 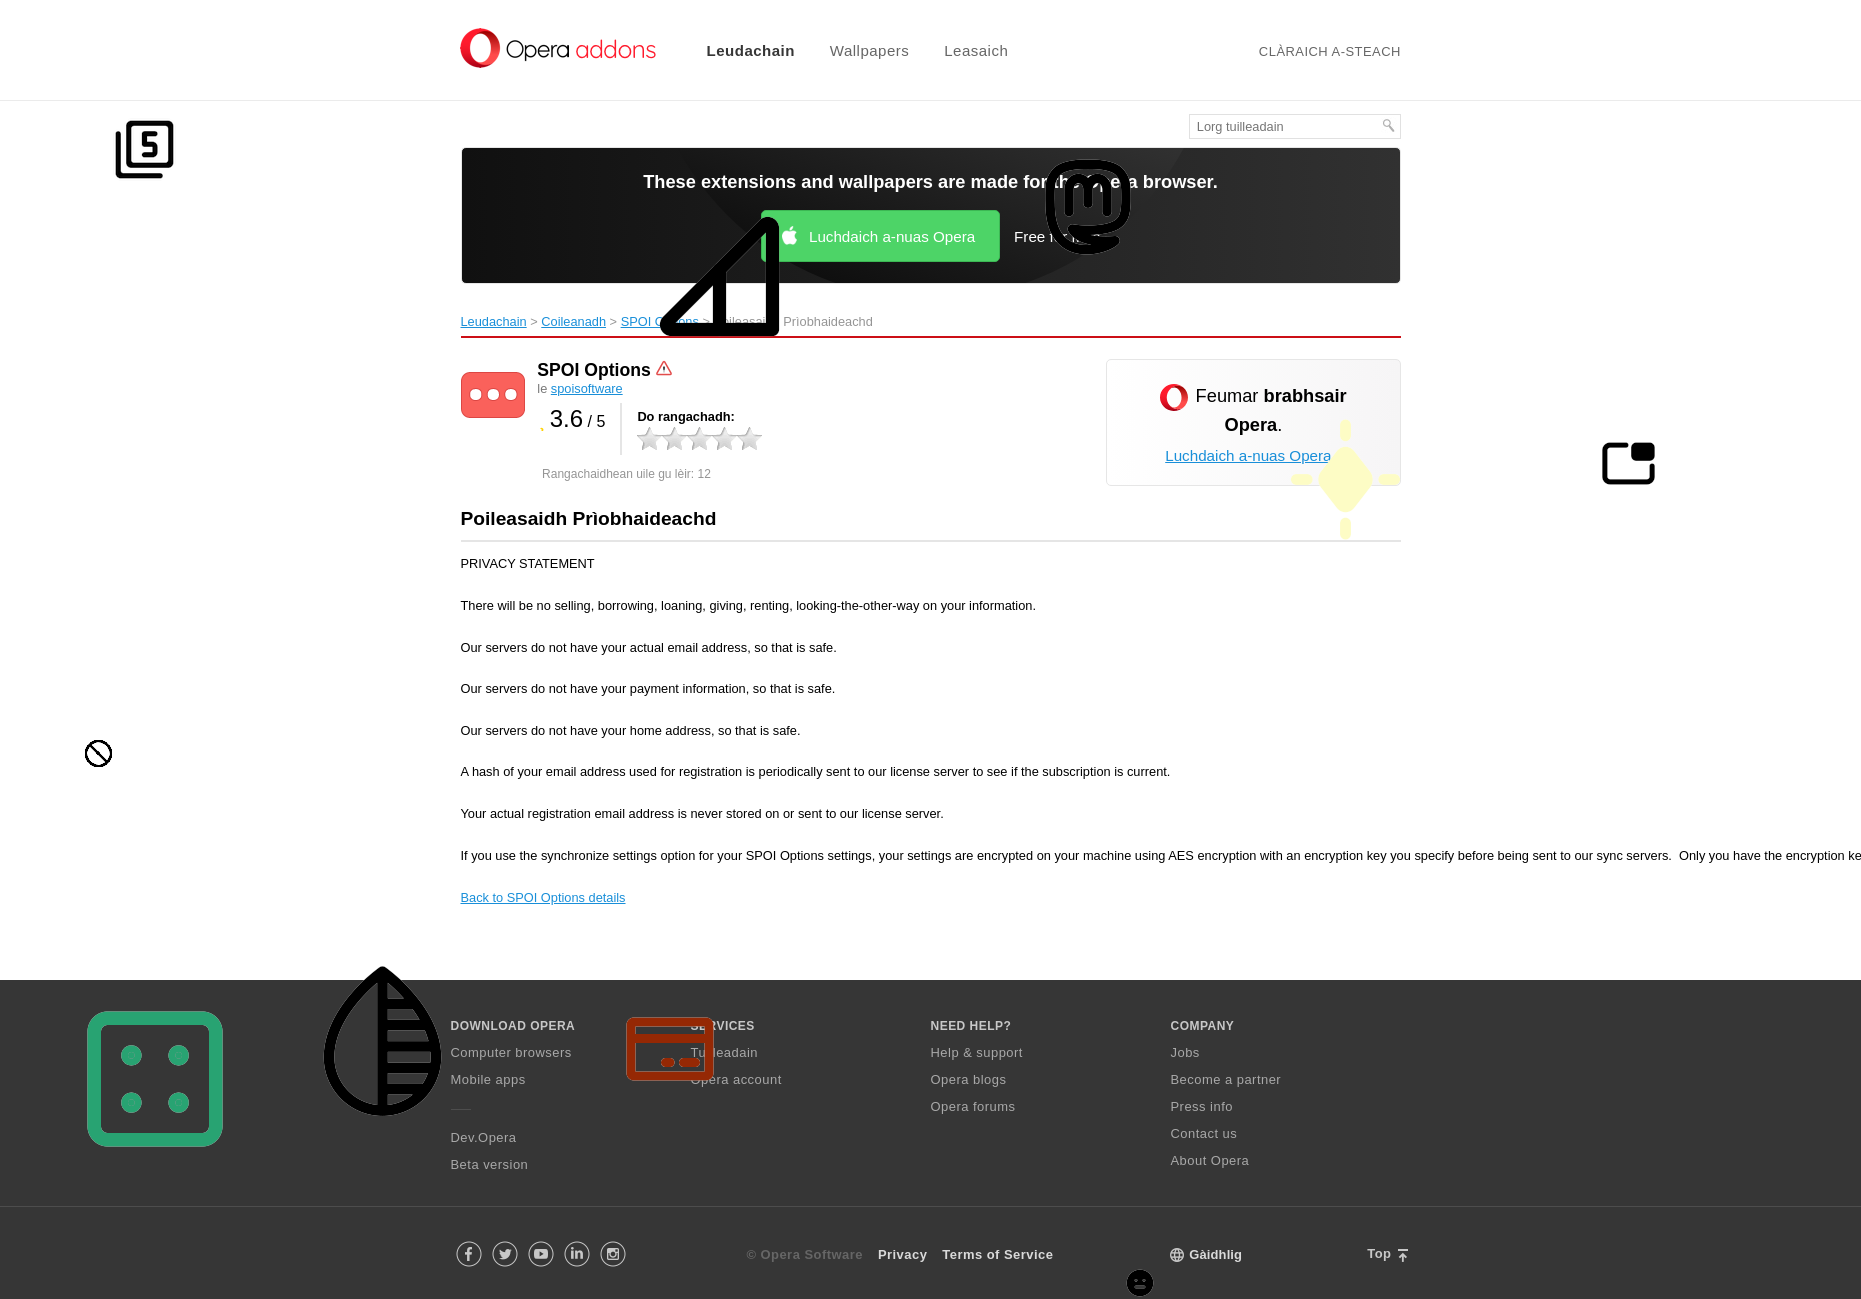 What do you see at coordinates (144, 149) in the screenshot?
I see `indicates 5 items or layers selected` at bounding box center [144, 149].